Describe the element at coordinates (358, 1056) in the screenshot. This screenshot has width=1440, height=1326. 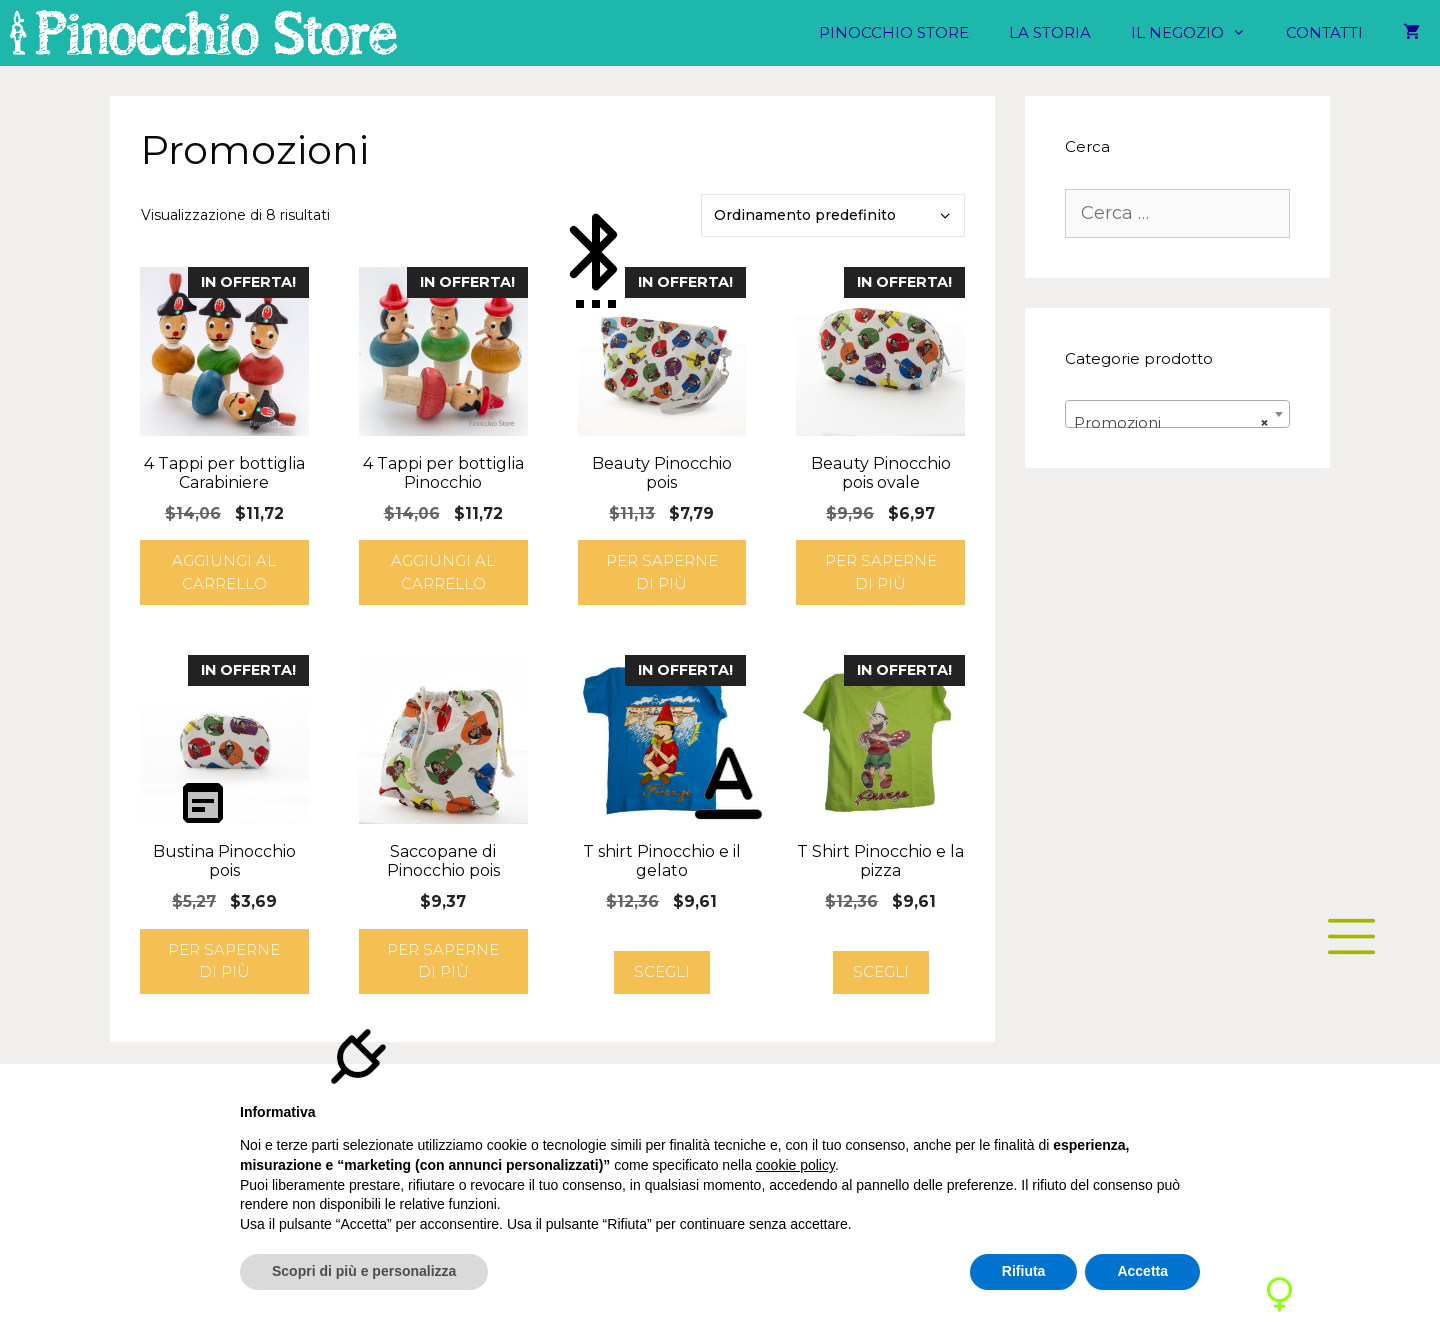
I see `connect to power source` at that location.